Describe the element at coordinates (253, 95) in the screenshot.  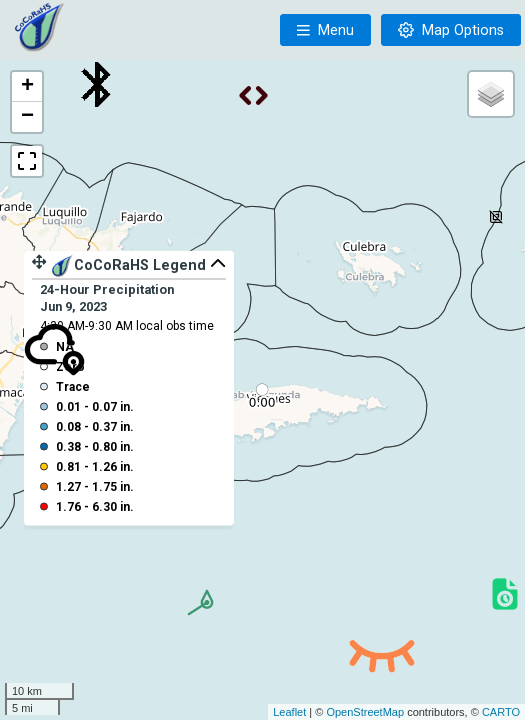
I see `adjust horizontal positioning` at that location.